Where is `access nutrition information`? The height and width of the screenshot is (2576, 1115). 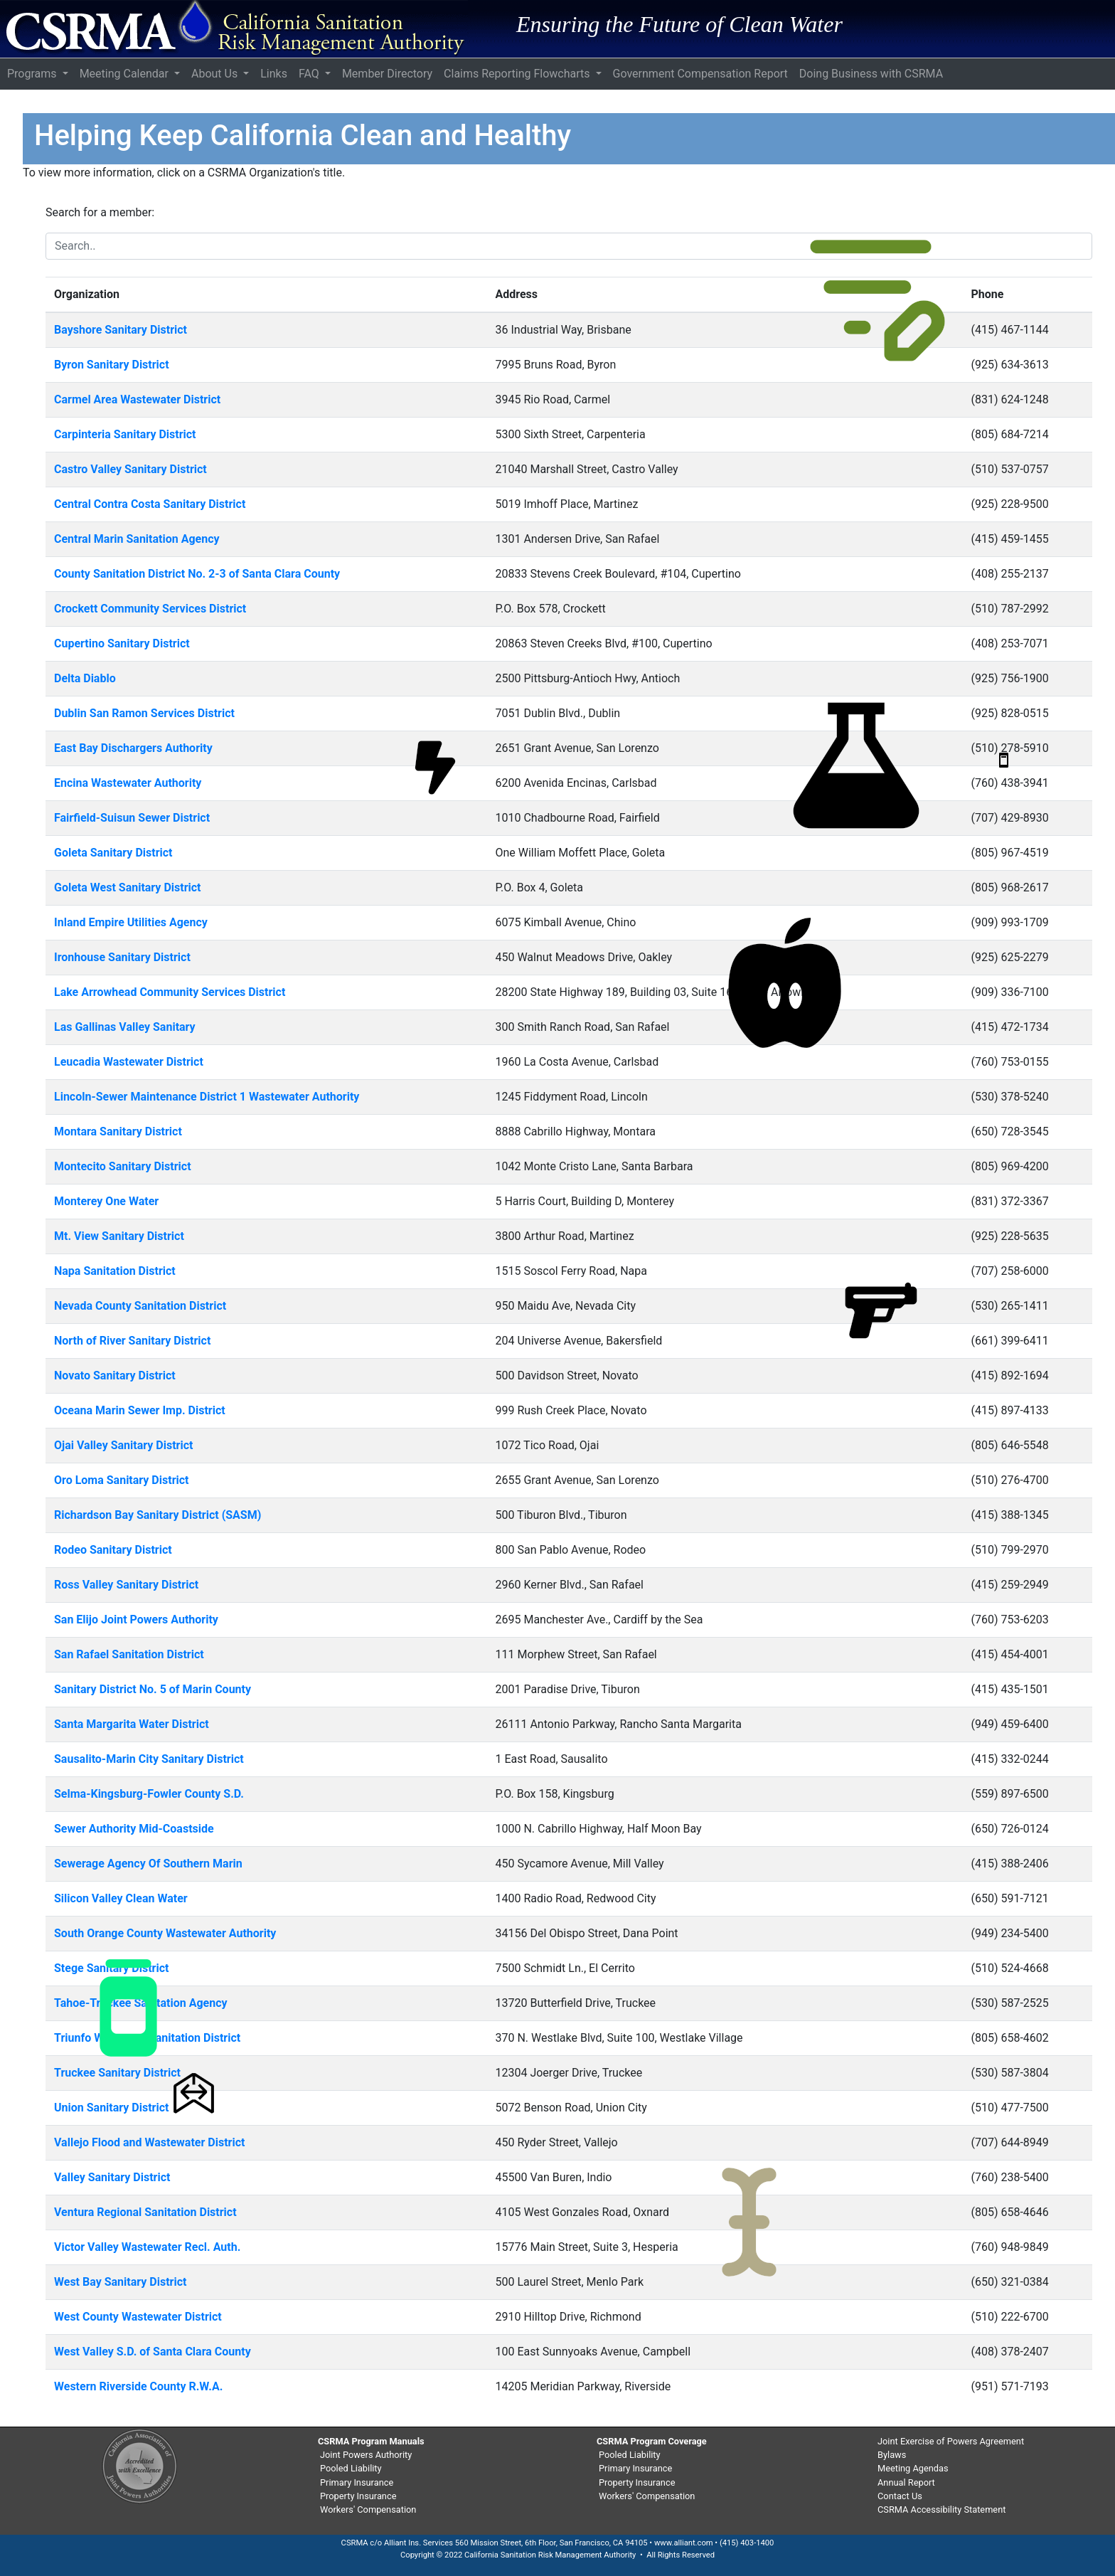
access nutrition information is located at coordinates (784, 982).